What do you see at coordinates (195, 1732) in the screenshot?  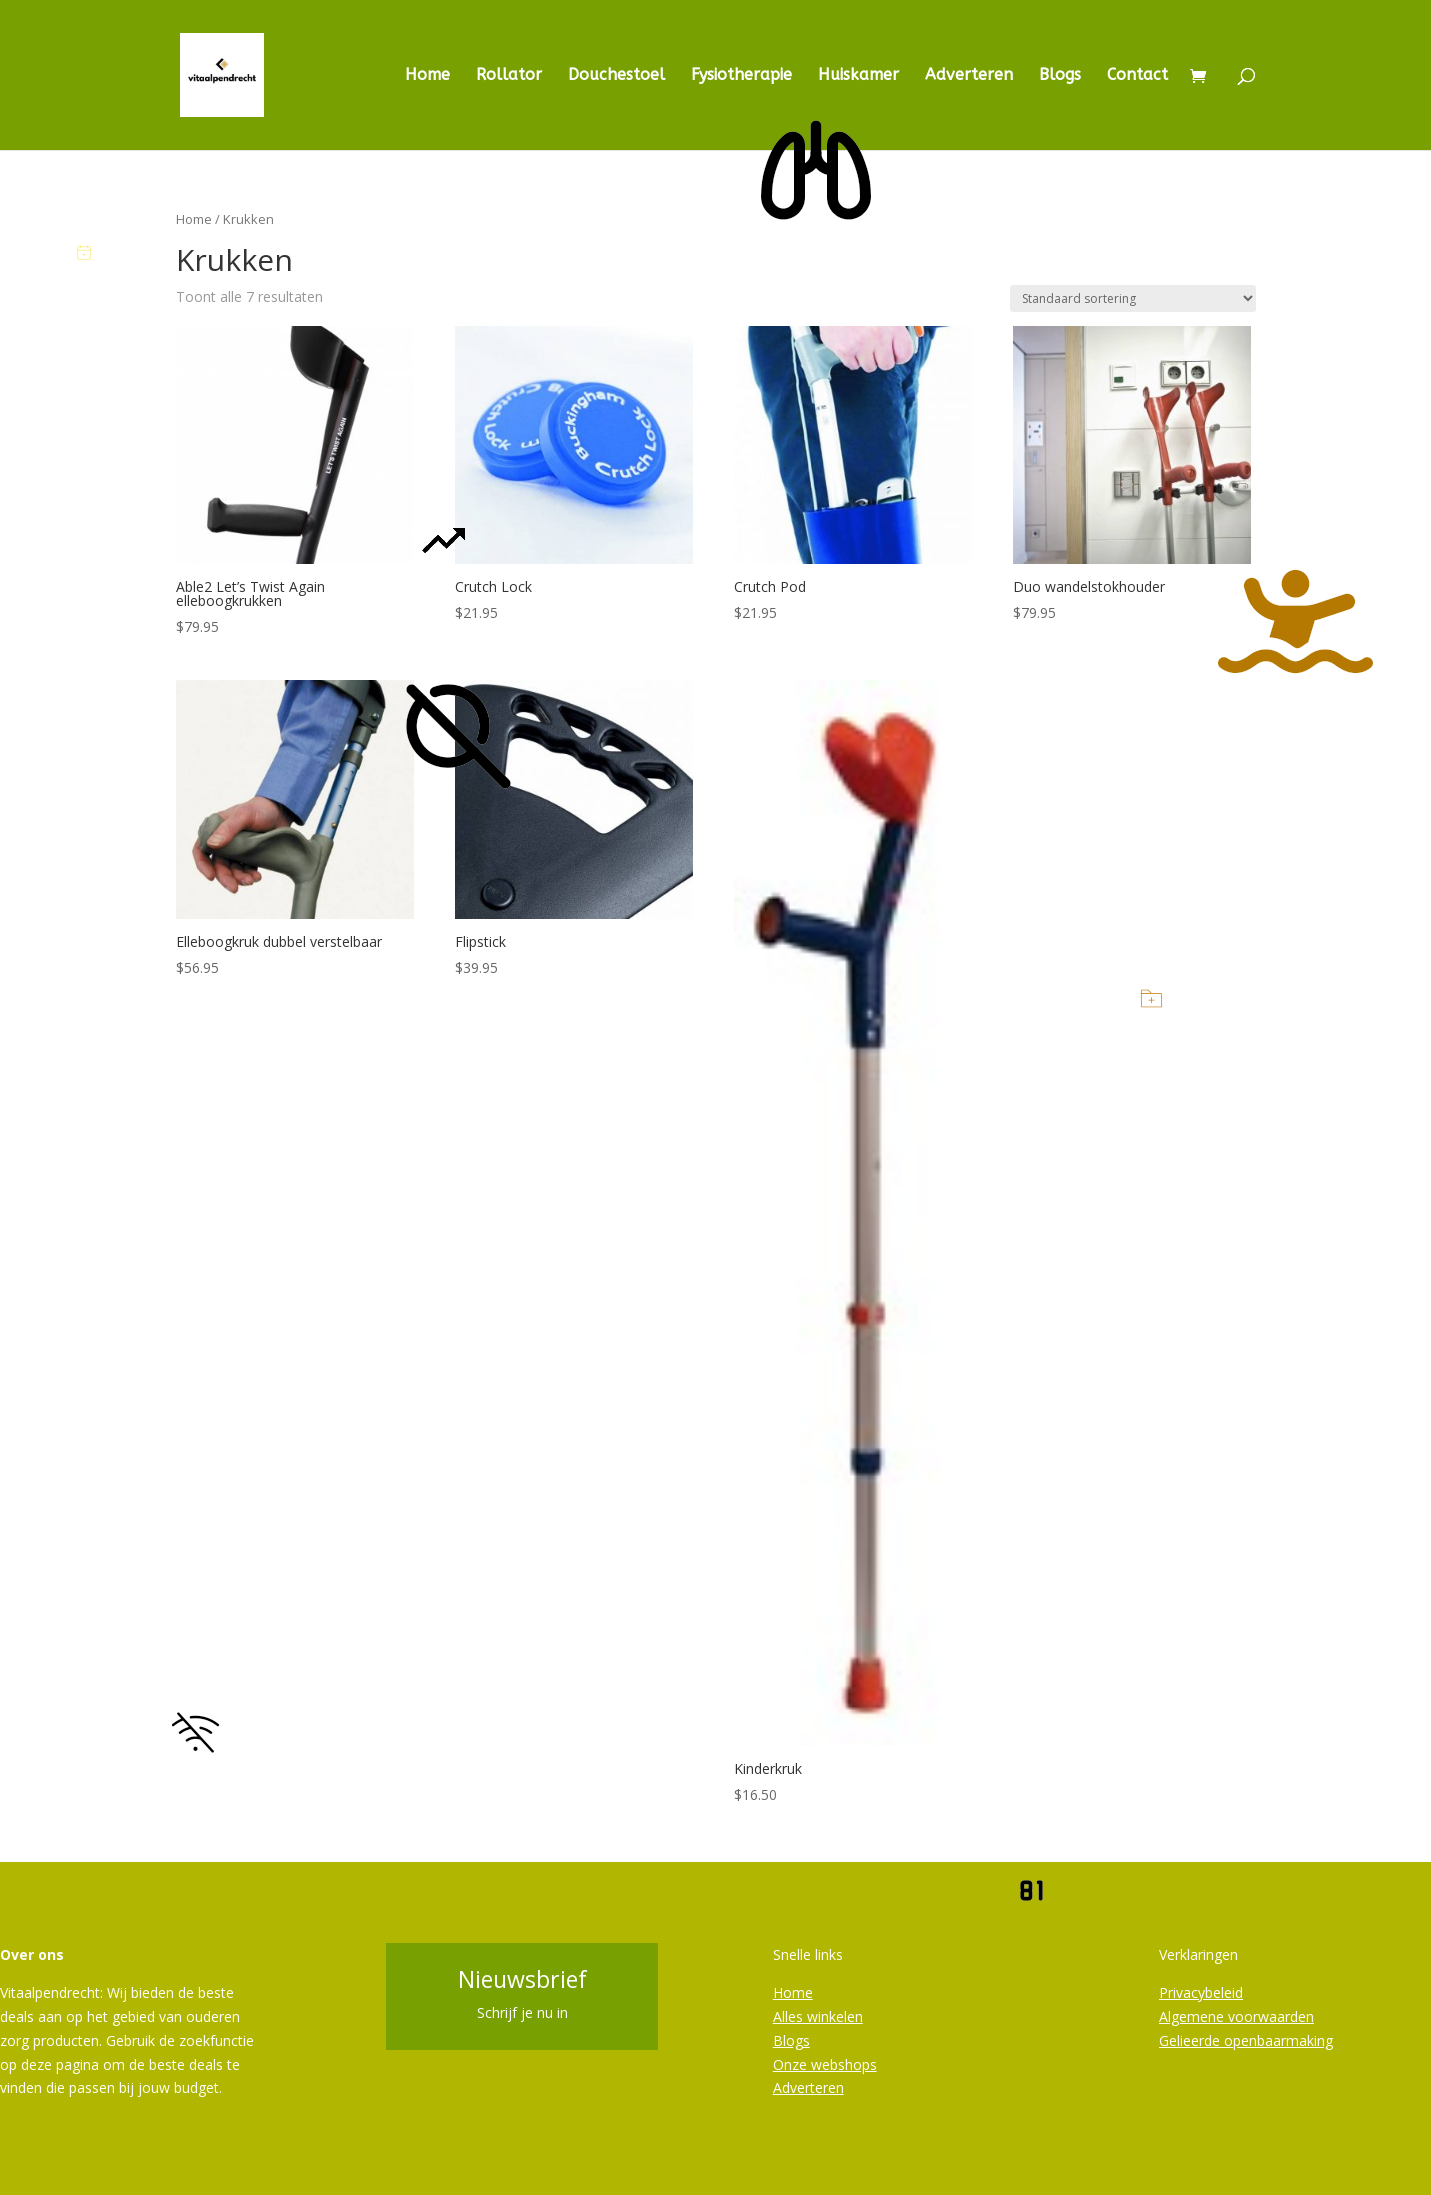 I see `indicates no wifi connection` at bounding box center [195, 1732].